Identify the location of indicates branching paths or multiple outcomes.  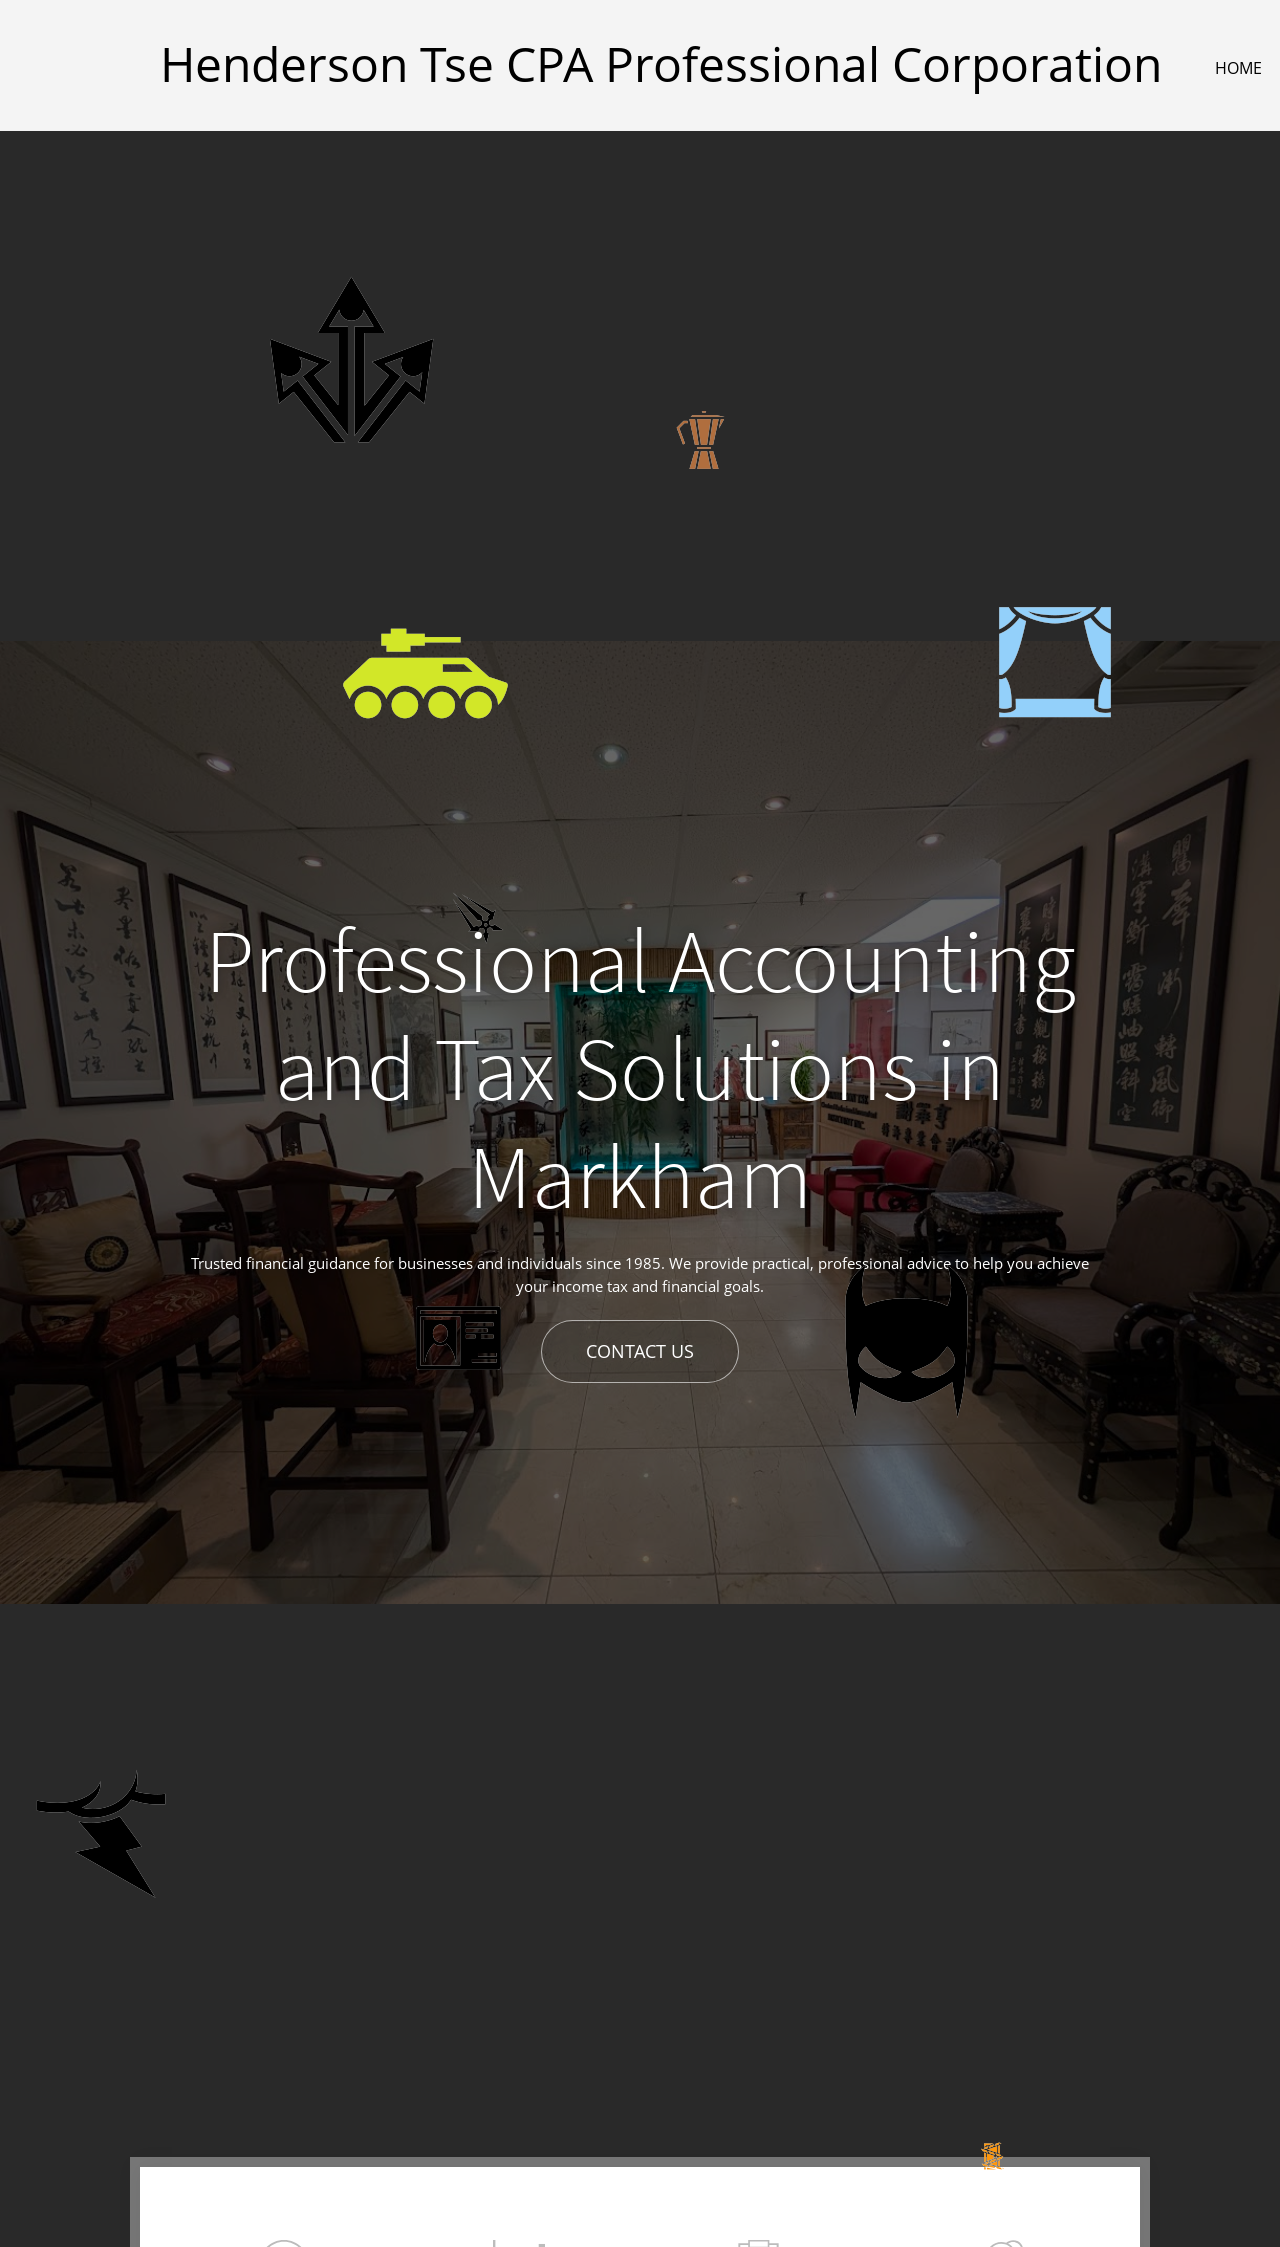
(350, 360).